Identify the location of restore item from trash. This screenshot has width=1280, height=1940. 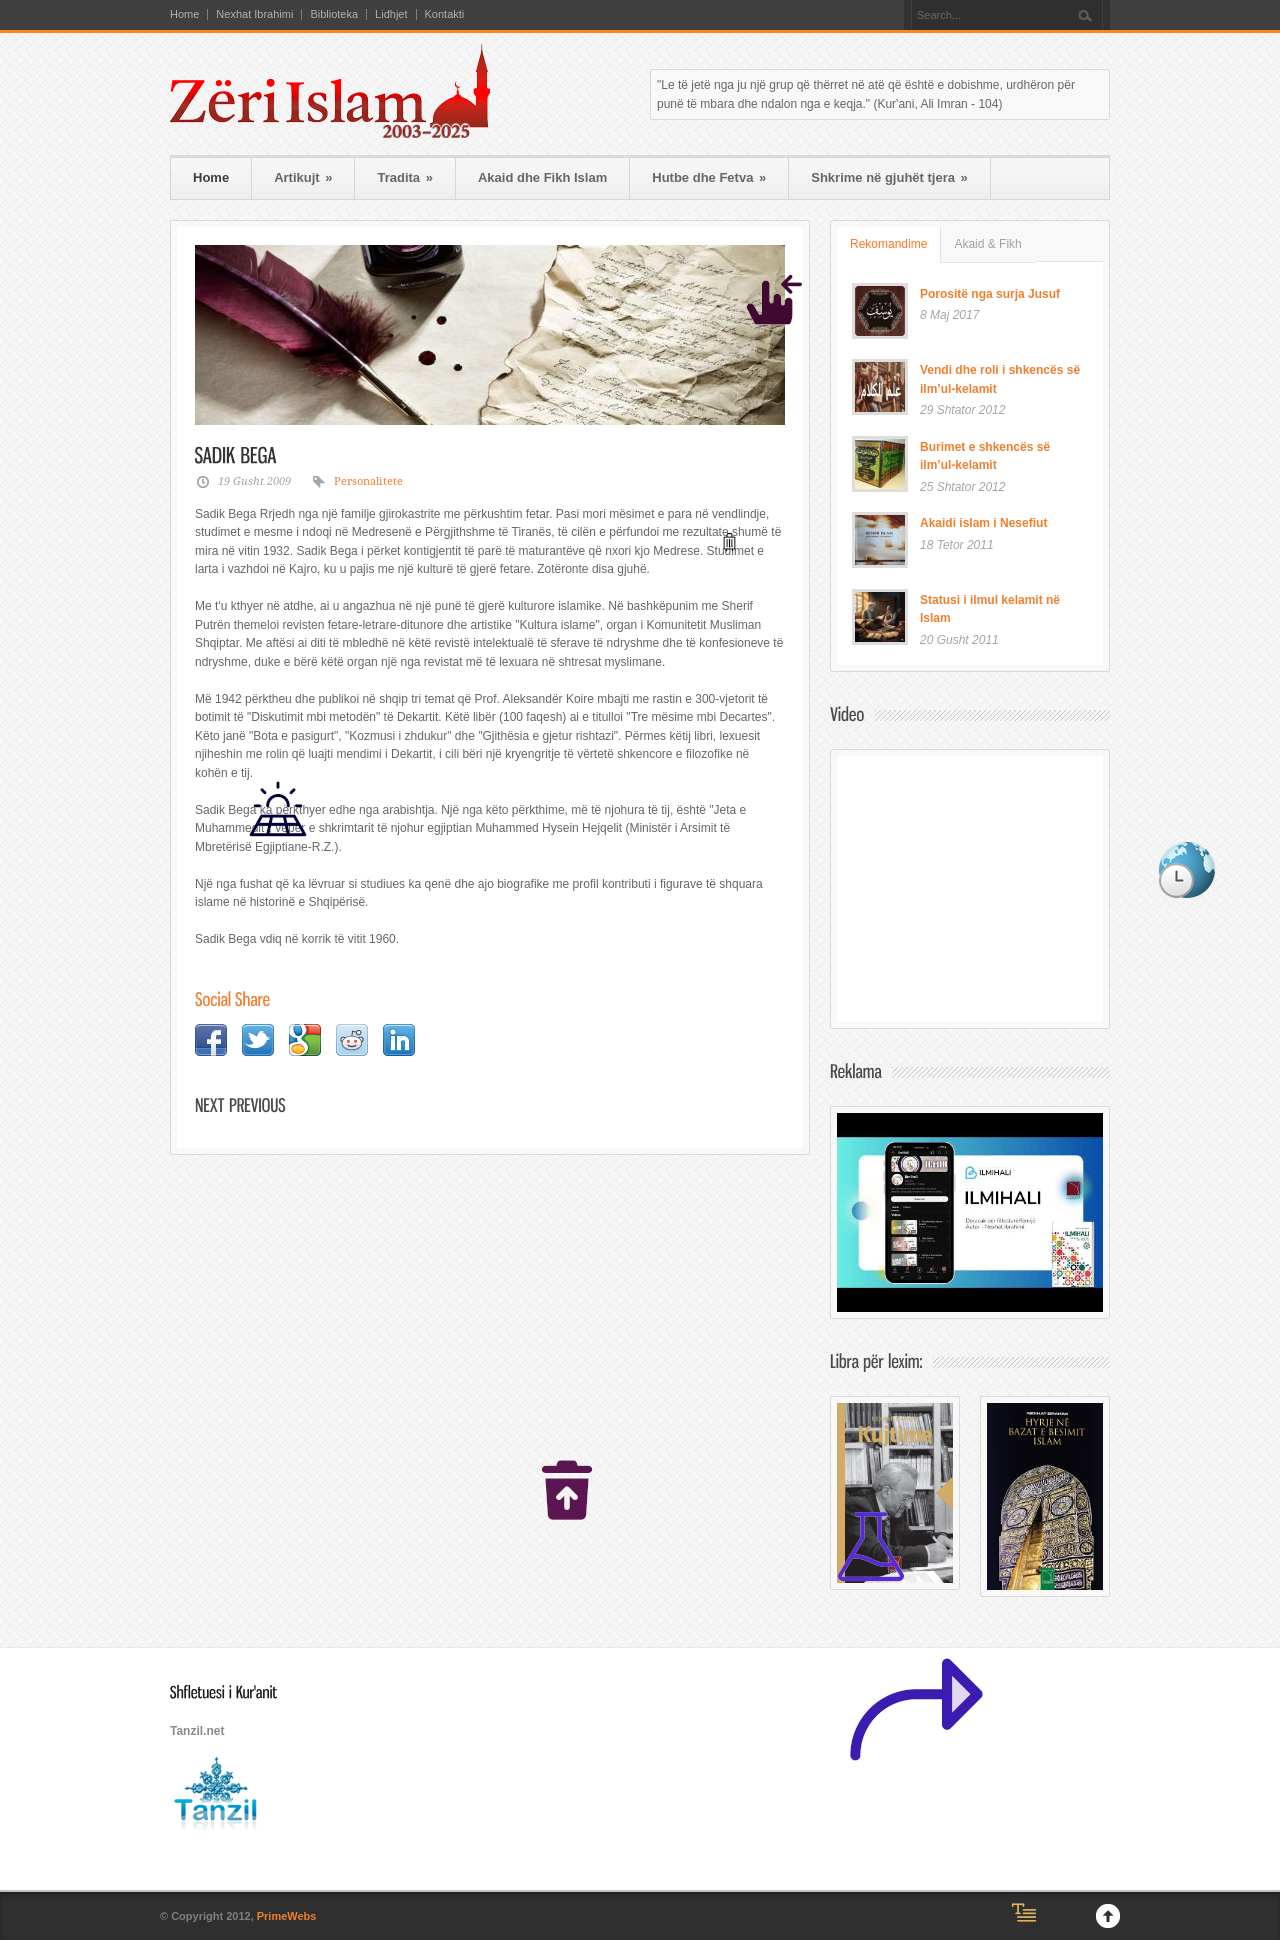
(567, 1491).